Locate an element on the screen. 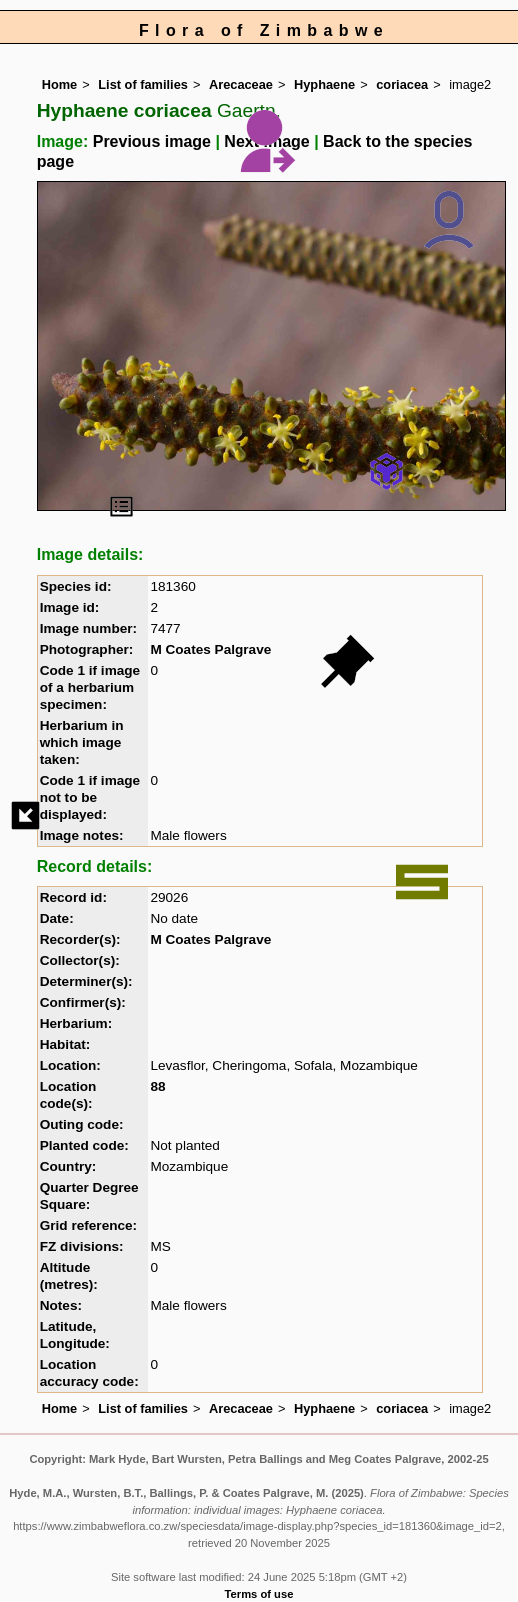  view user profile is located at coordinates (449, 220).